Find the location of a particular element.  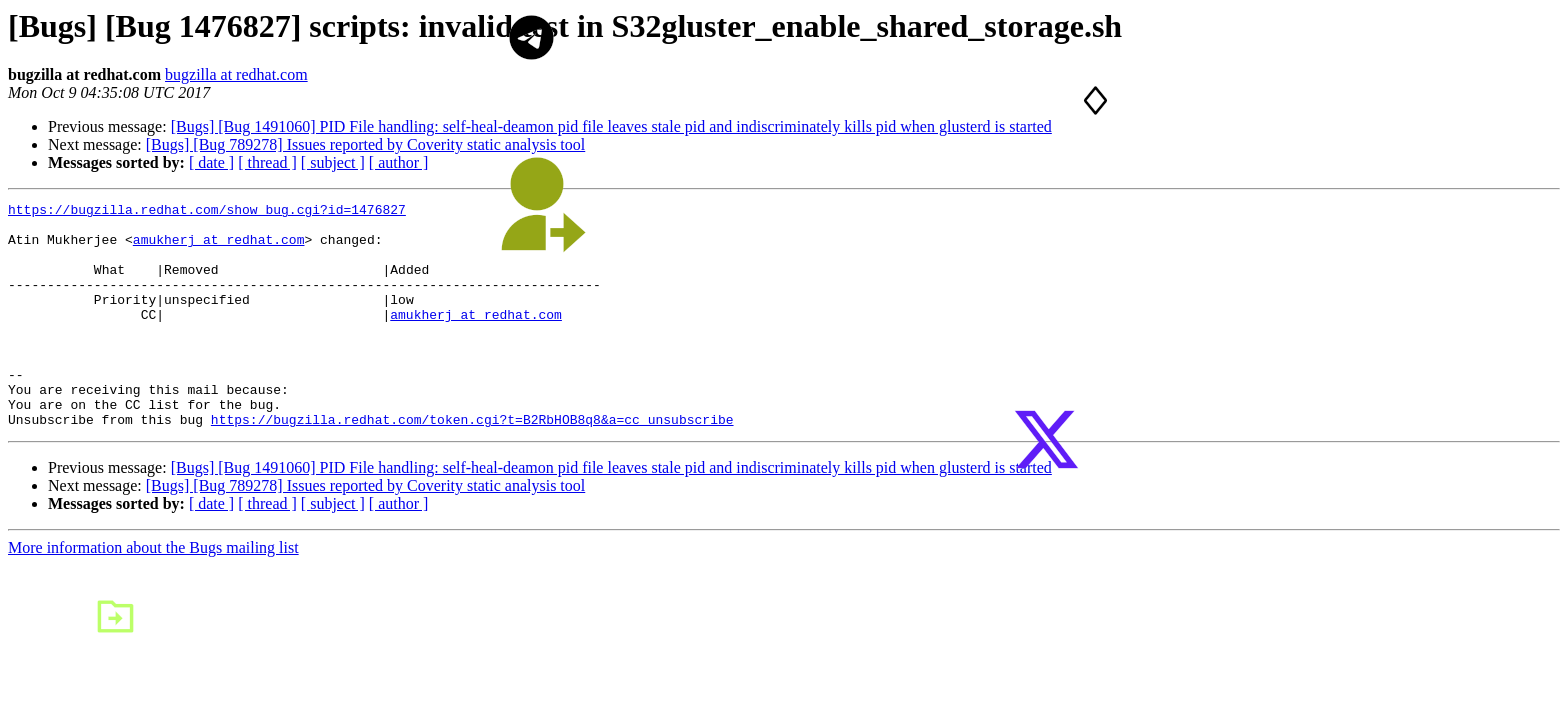

share to X (formerly Twitter) is located at coordinates (1046, 439).